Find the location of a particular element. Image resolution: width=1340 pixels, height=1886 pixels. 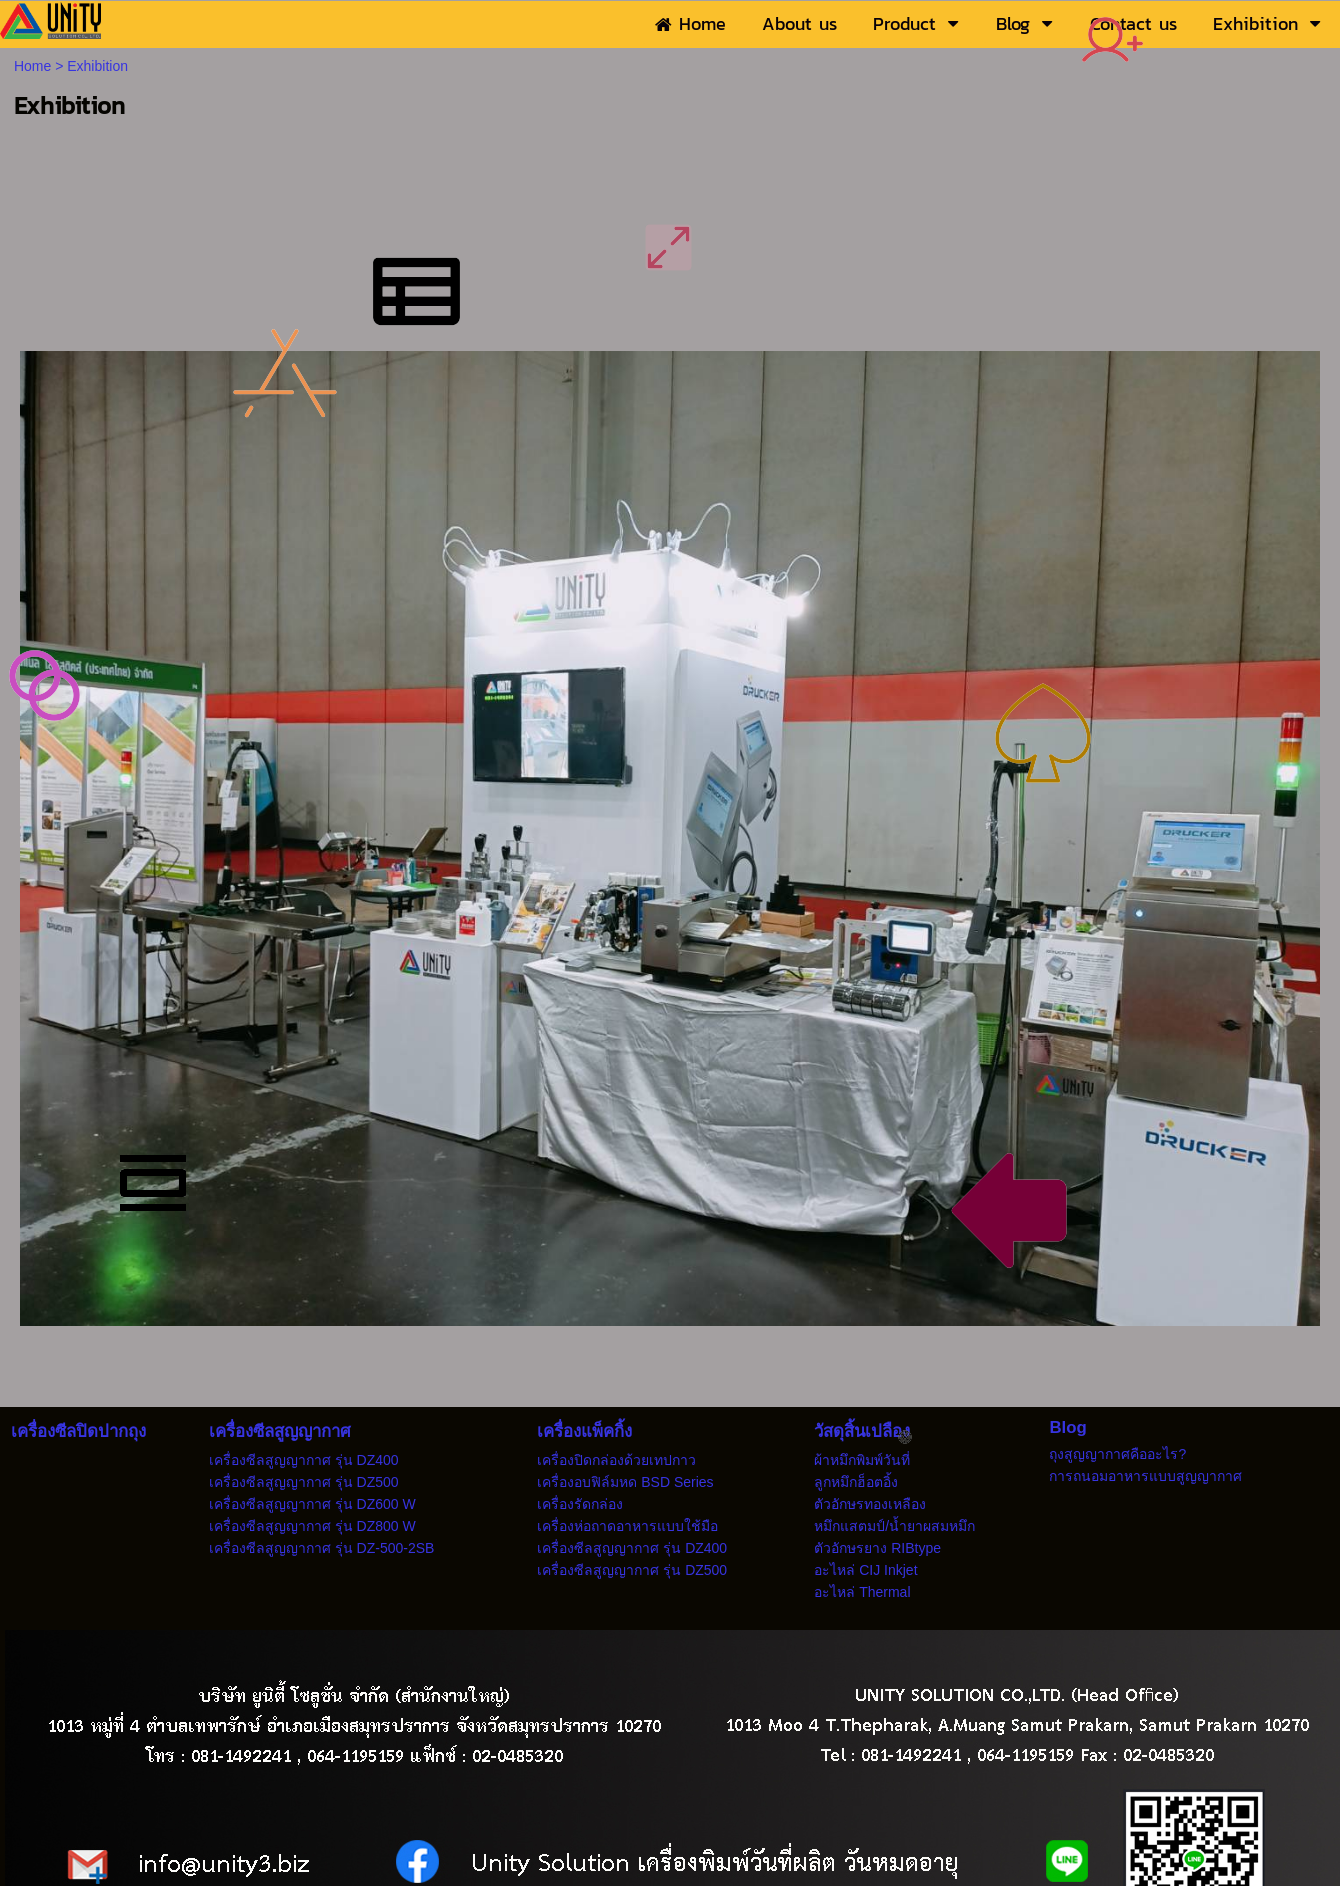

expand to full screen is located at coordinates (668, 247).